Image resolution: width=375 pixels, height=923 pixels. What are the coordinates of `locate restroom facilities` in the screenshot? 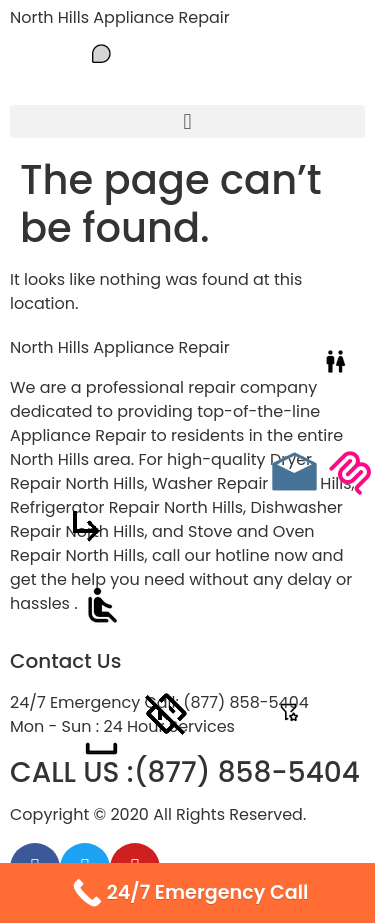 It's located at (335, 361).